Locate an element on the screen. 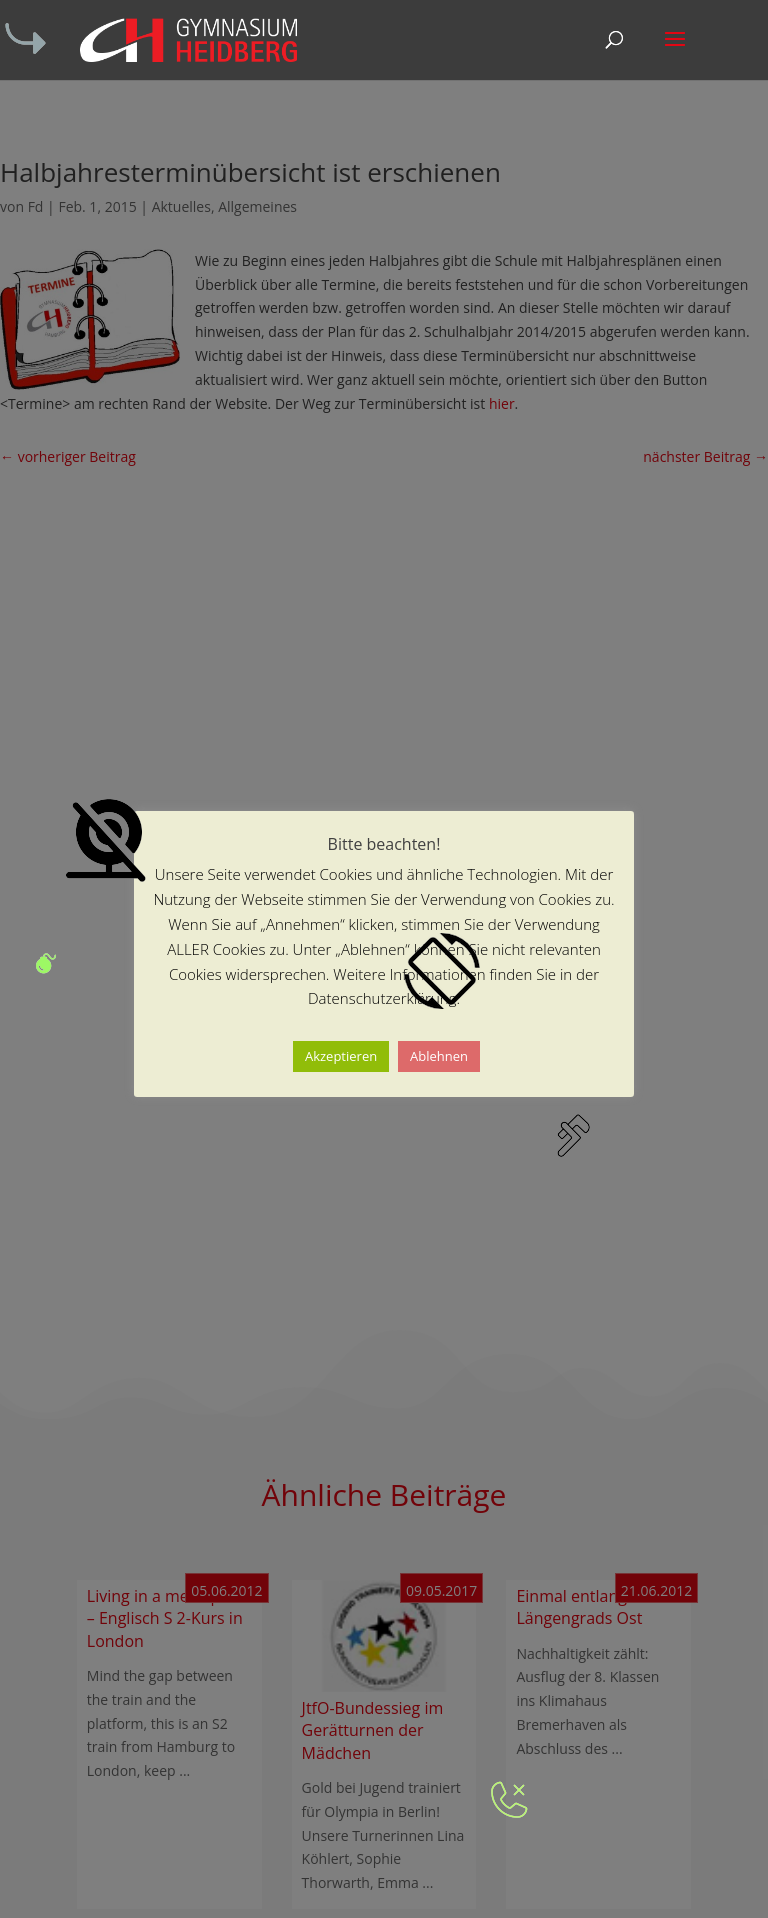 The width and height of the screenshot is (768, 1918). rotate screen orientation is located at coordinates (442, 971).